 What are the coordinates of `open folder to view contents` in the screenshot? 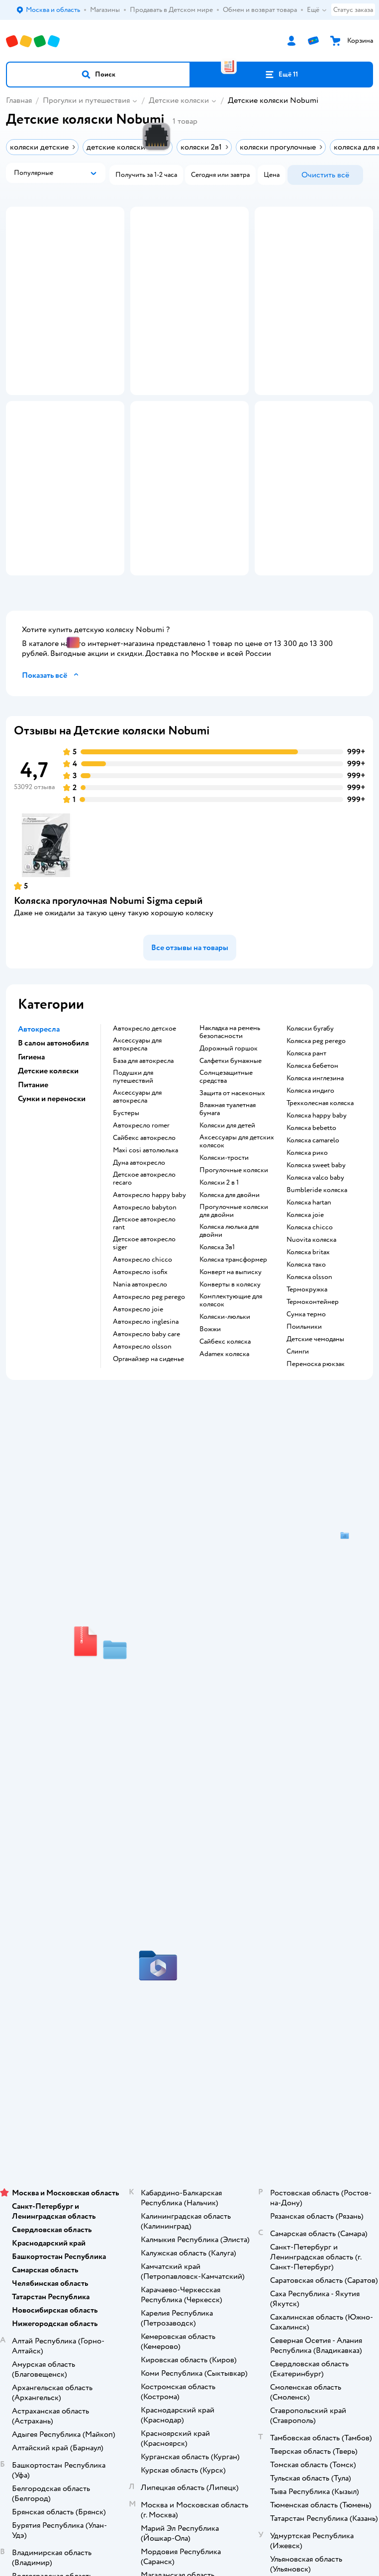 It's located at (115, 1650).